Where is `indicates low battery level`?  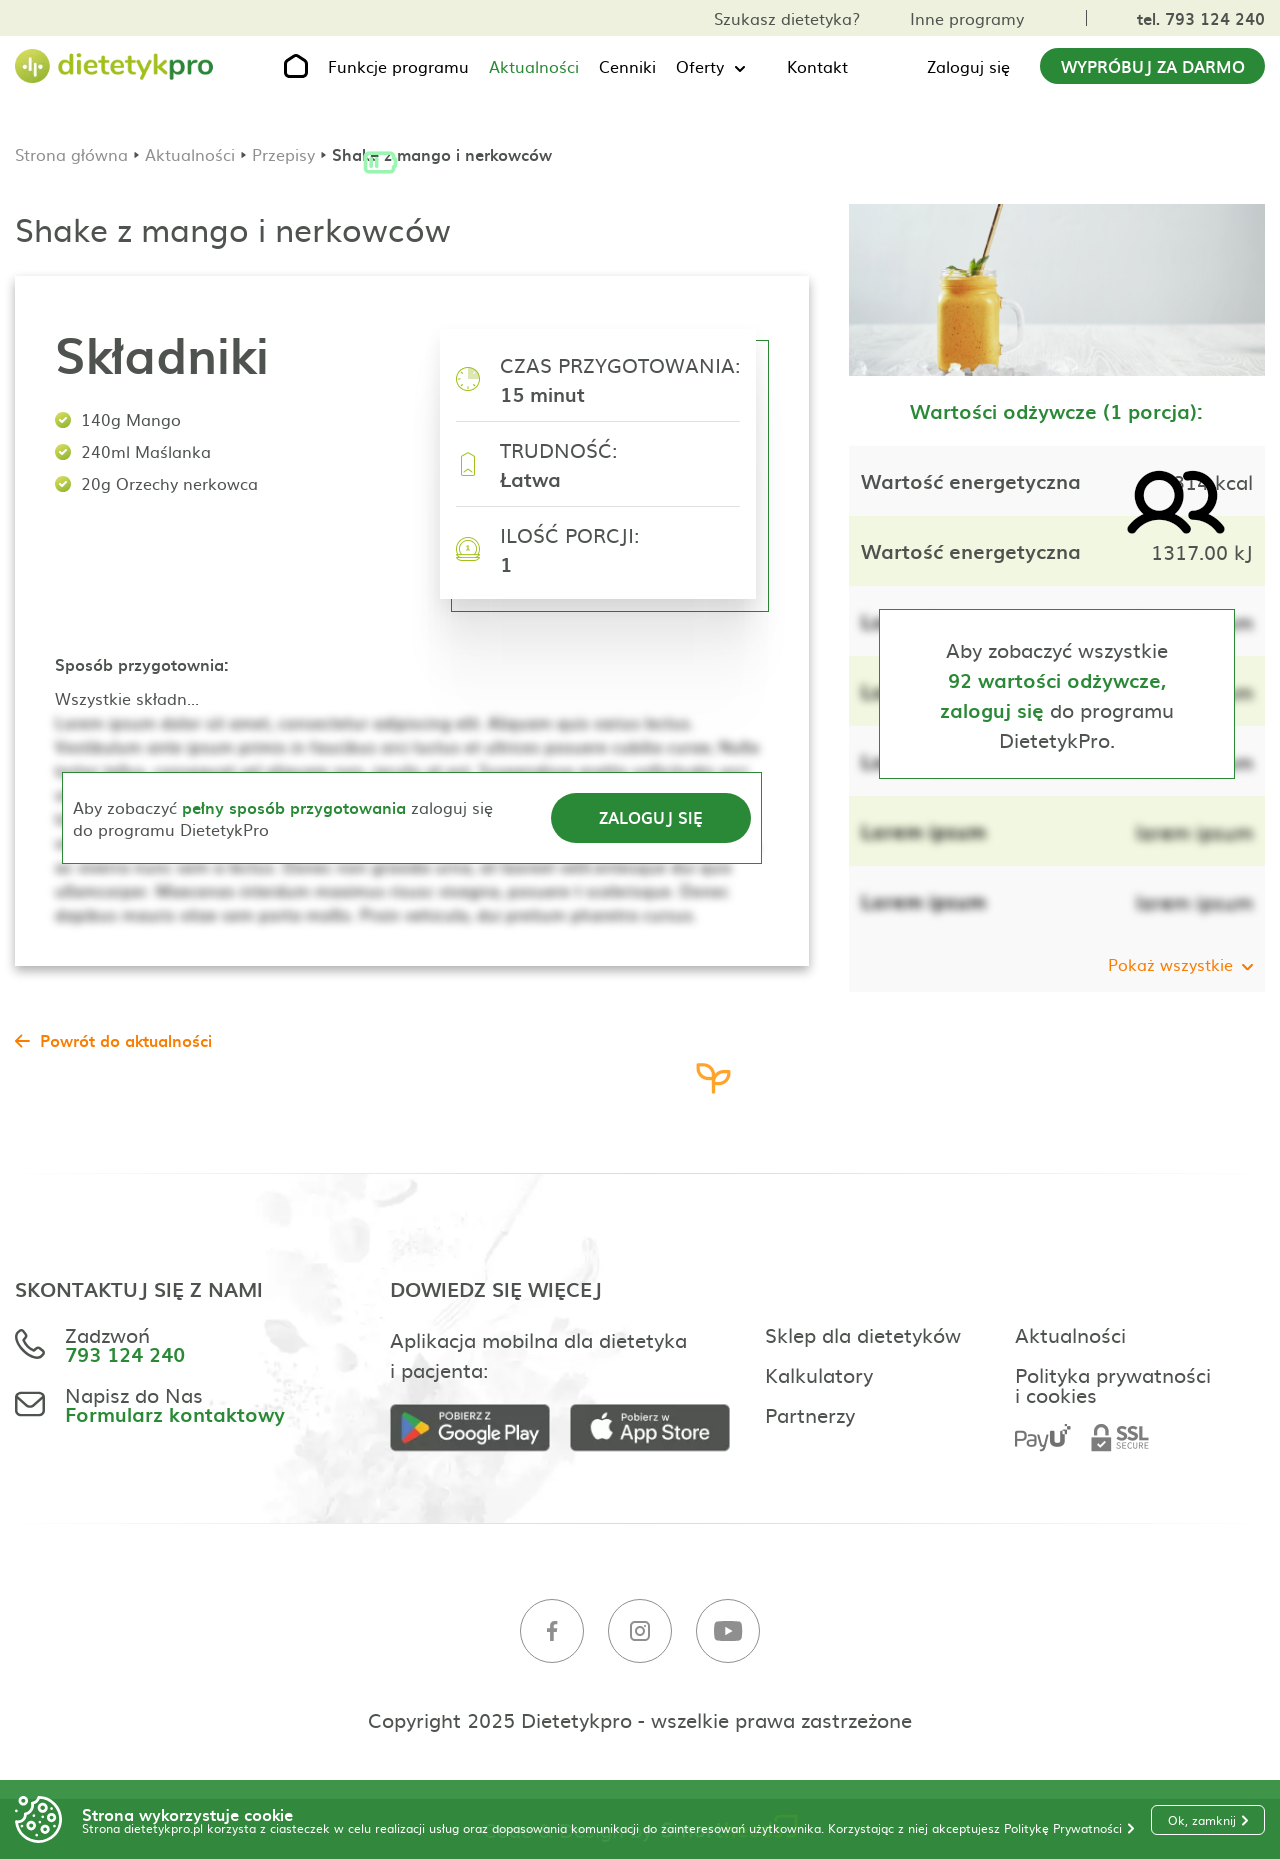
indicates low battery level is located at coordinates (380, 162).